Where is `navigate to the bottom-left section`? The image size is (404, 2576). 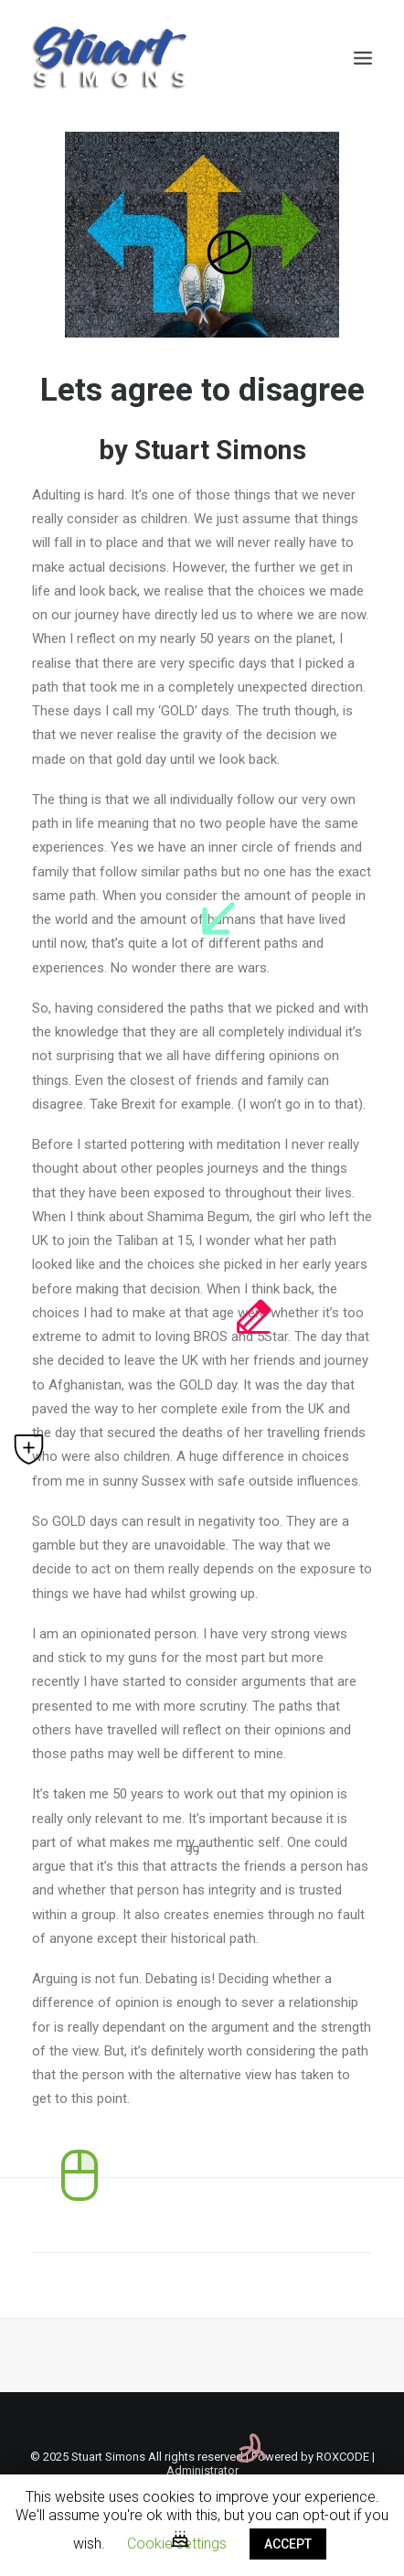
navigate to the bottom-left section is located at coordinates (218, 918).